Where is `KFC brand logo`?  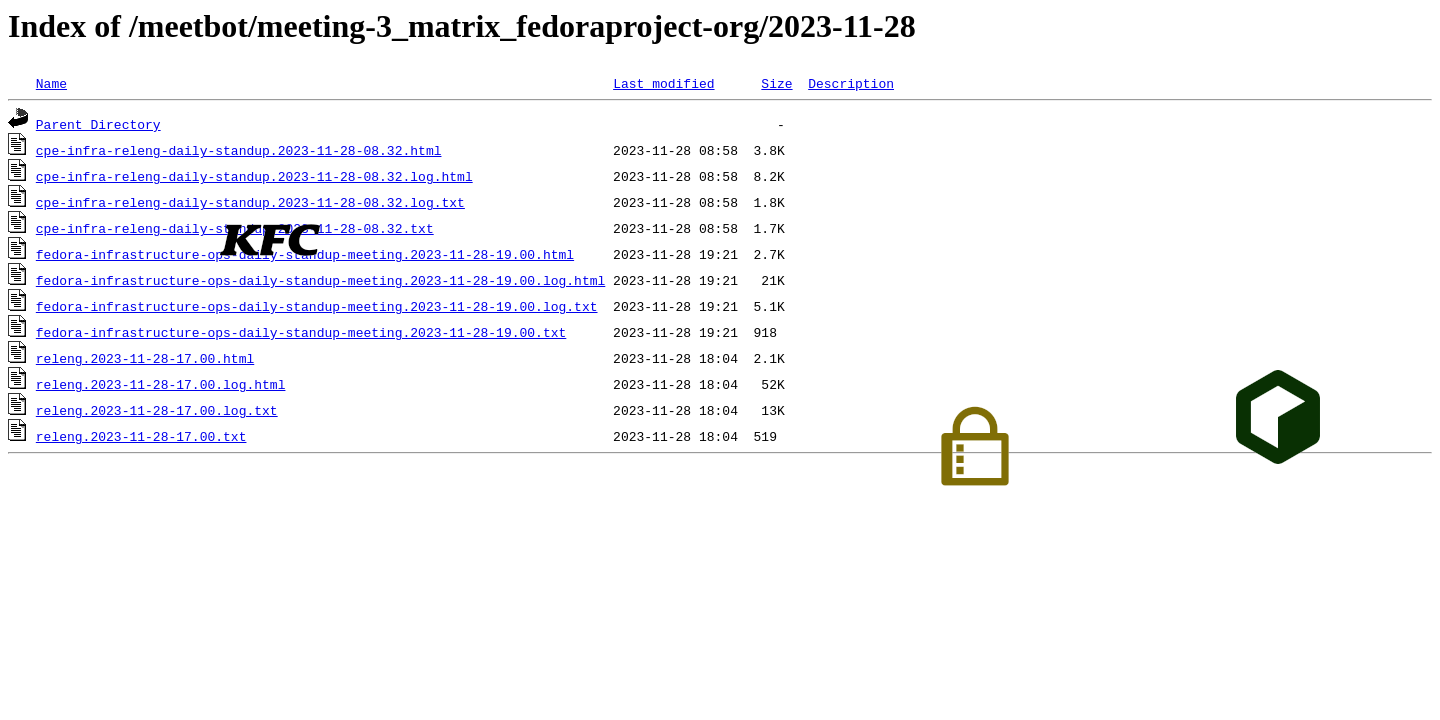
KFC brand logo is located at coordinates (270, 240).